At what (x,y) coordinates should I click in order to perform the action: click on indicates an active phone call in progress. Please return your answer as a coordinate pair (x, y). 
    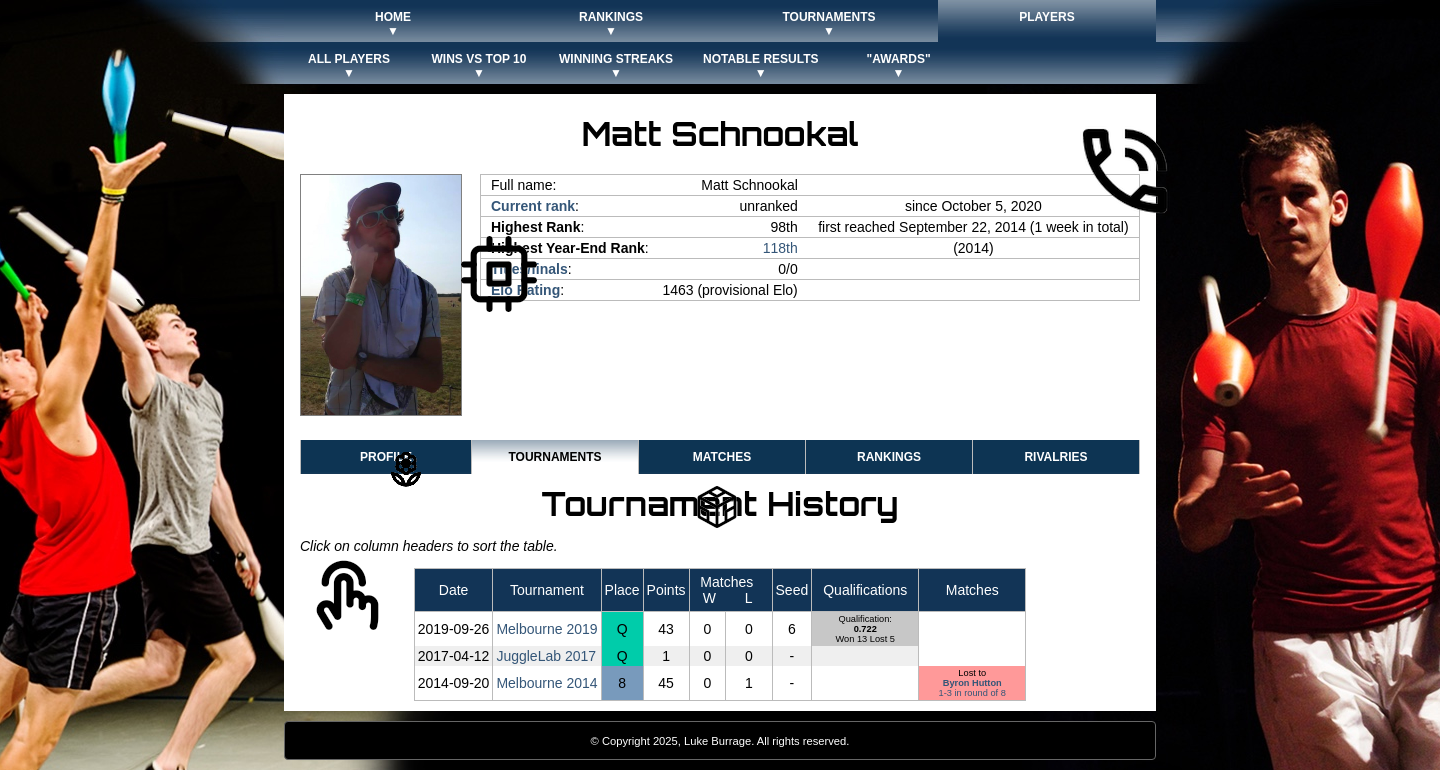
    Looking at the image, I should click on (1125, 171).